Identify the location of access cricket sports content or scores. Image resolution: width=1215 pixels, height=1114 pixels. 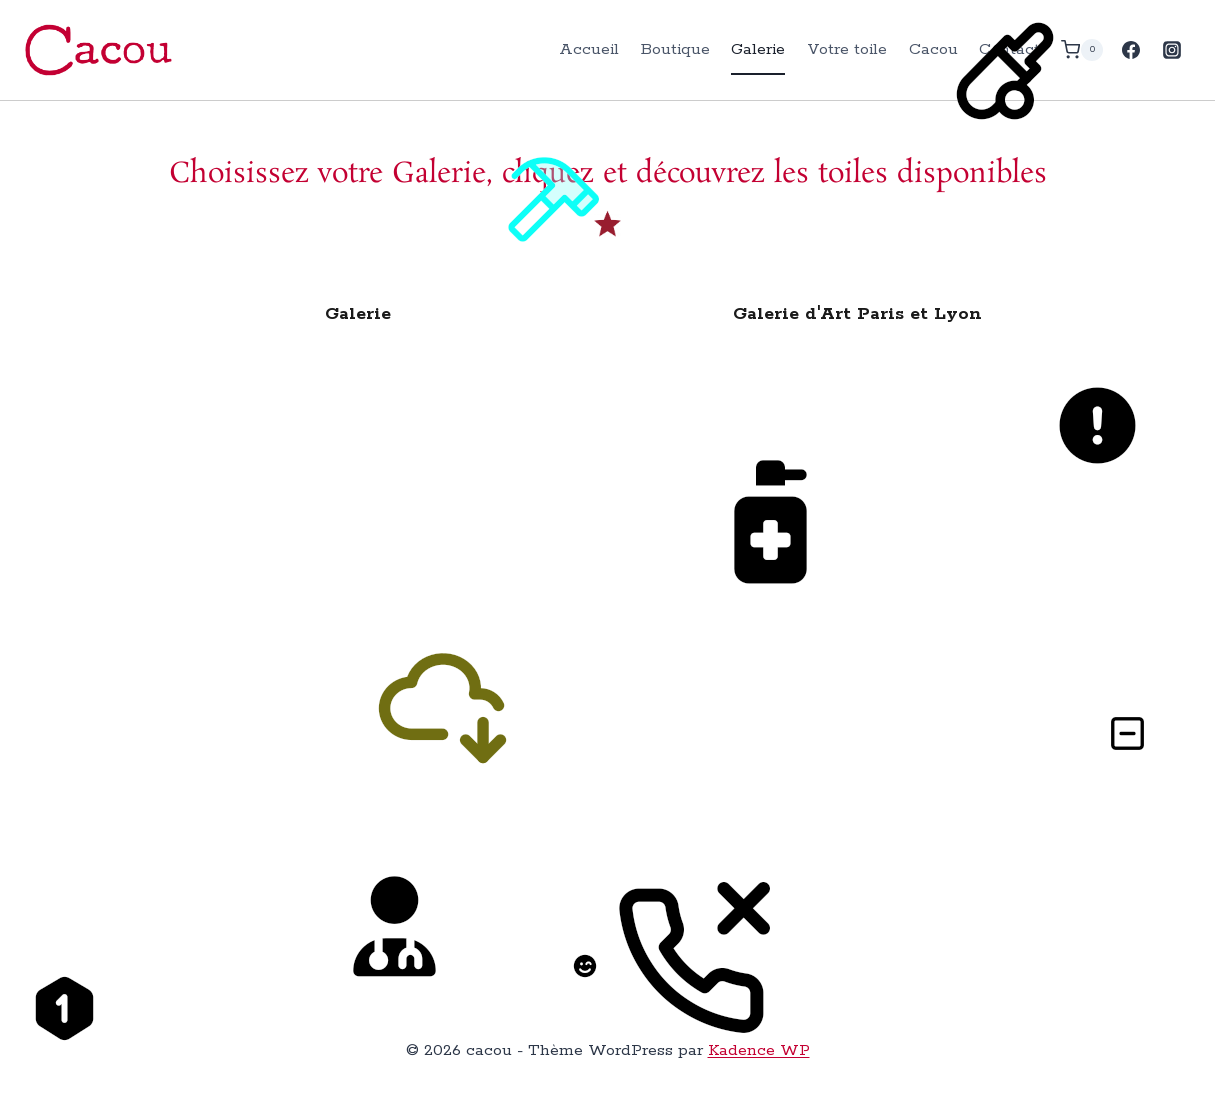
(1005, 71).